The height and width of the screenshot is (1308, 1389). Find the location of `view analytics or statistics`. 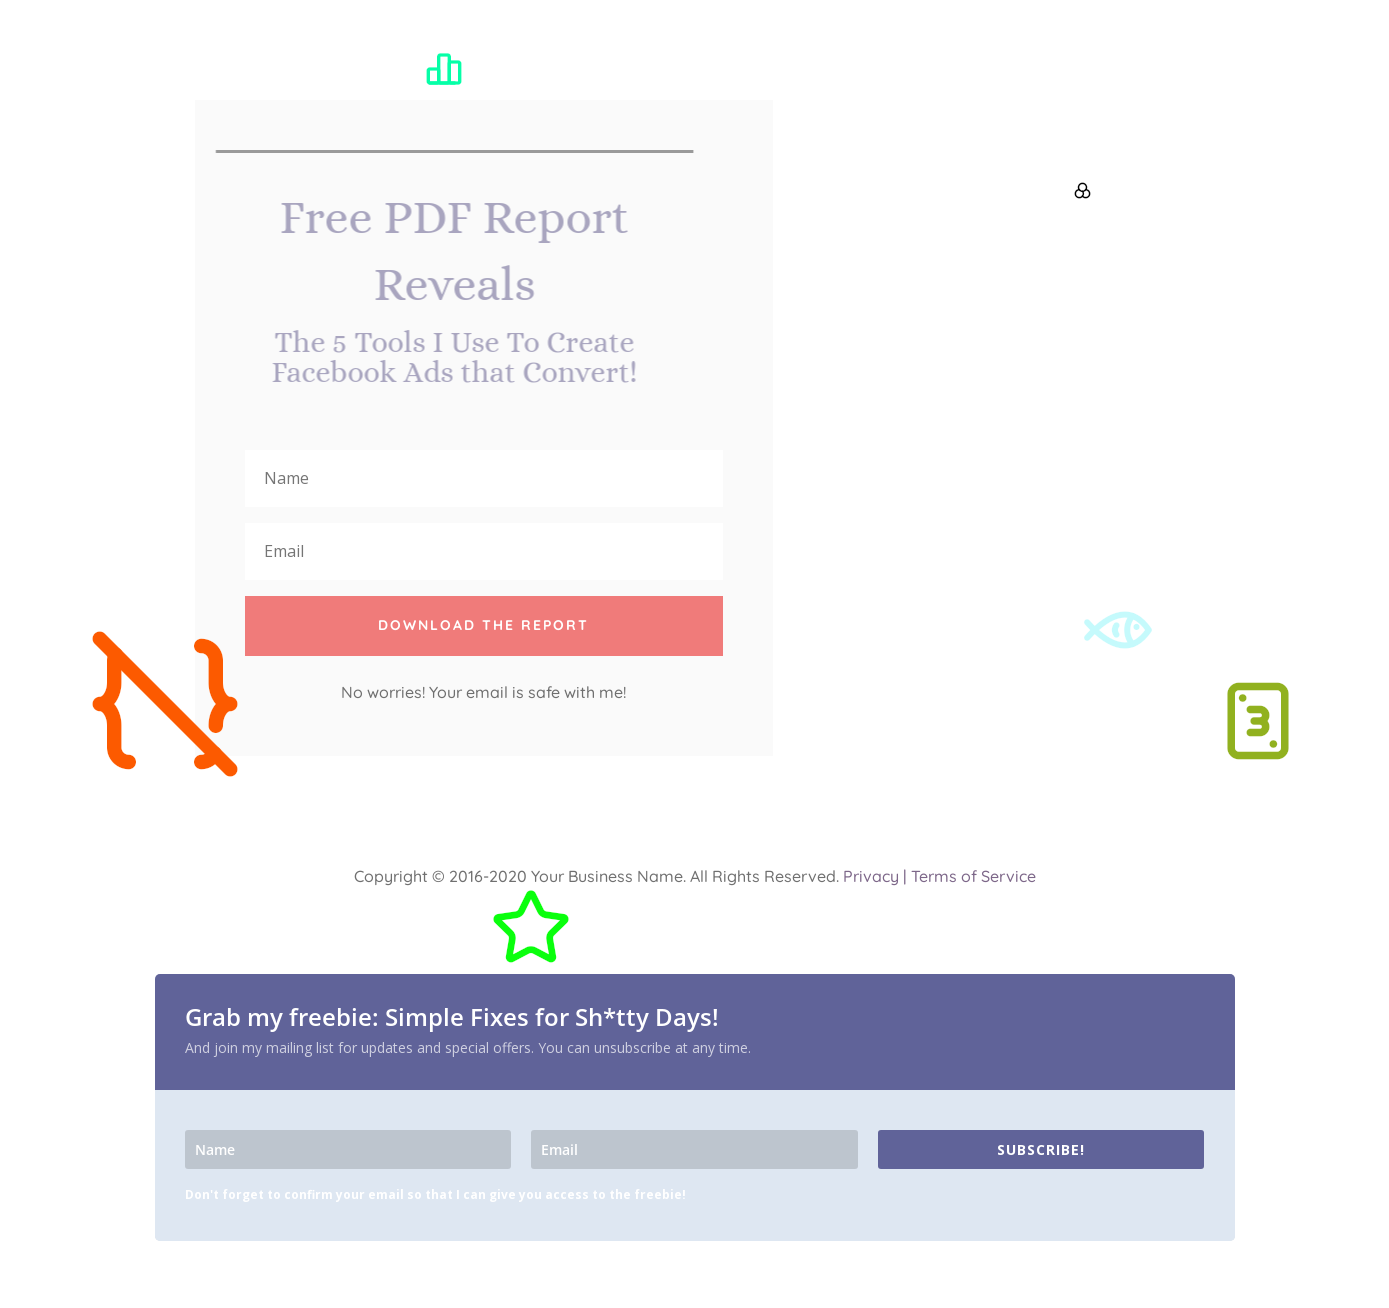

view analytics or statistics is located at coordinates (444, 69).